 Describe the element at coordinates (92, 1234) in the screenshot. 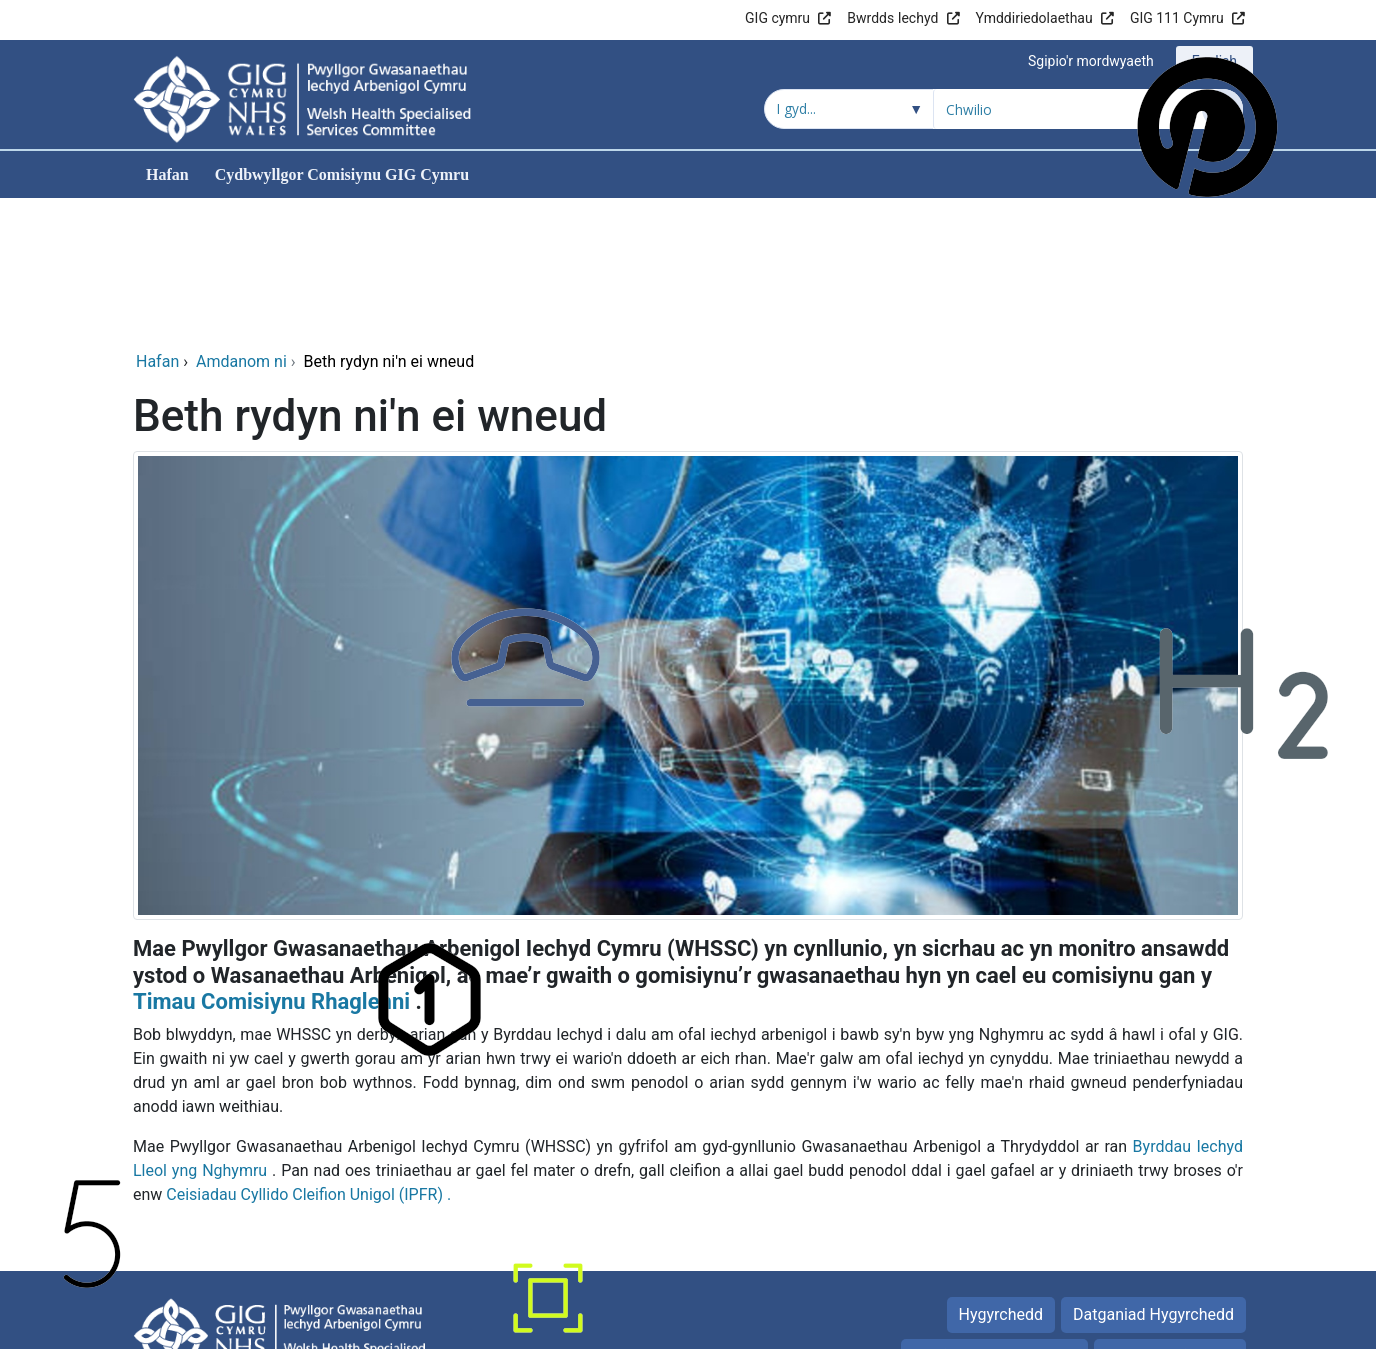

I see `indicates the number five in a list or sequence` at that location.